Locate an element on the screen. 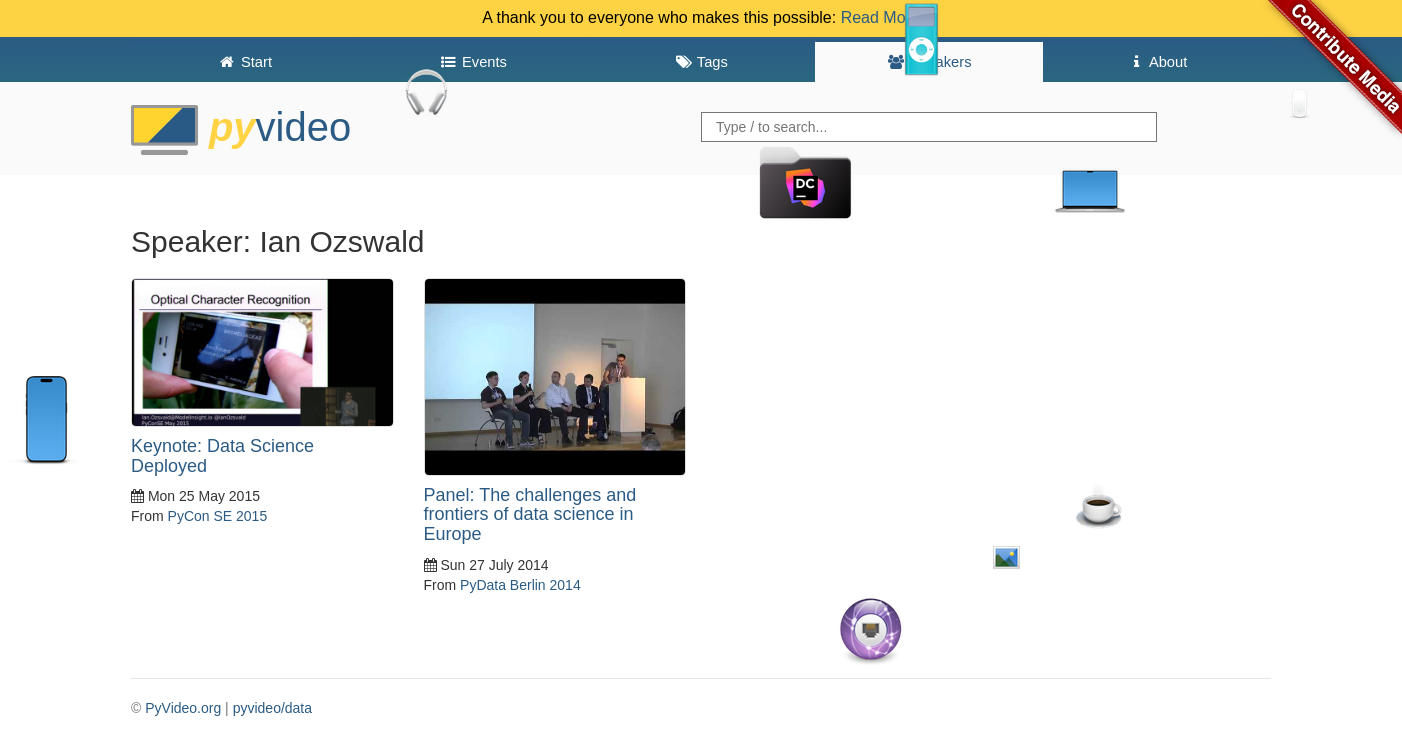 This screenshot has width=1402, height=748. connect bluetooth headphones is located at coordinates (426, 92).